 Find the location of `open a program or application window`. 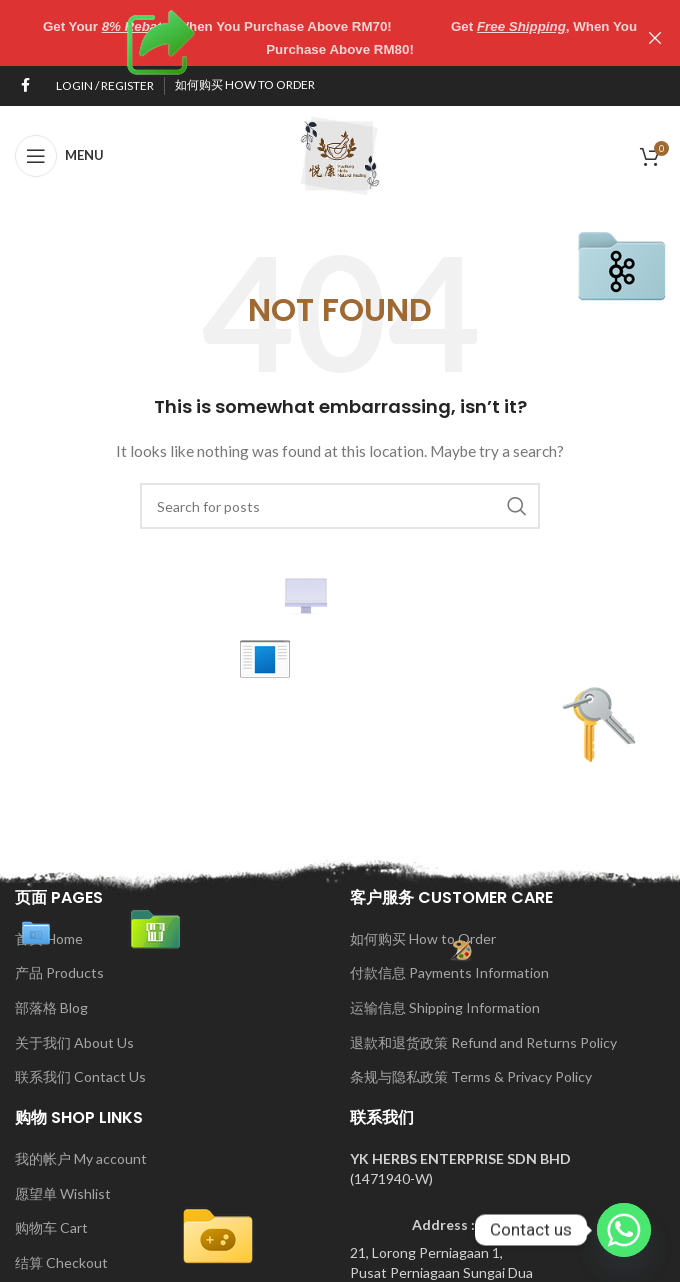

open a program or application window is located at coordinates (265, 659).